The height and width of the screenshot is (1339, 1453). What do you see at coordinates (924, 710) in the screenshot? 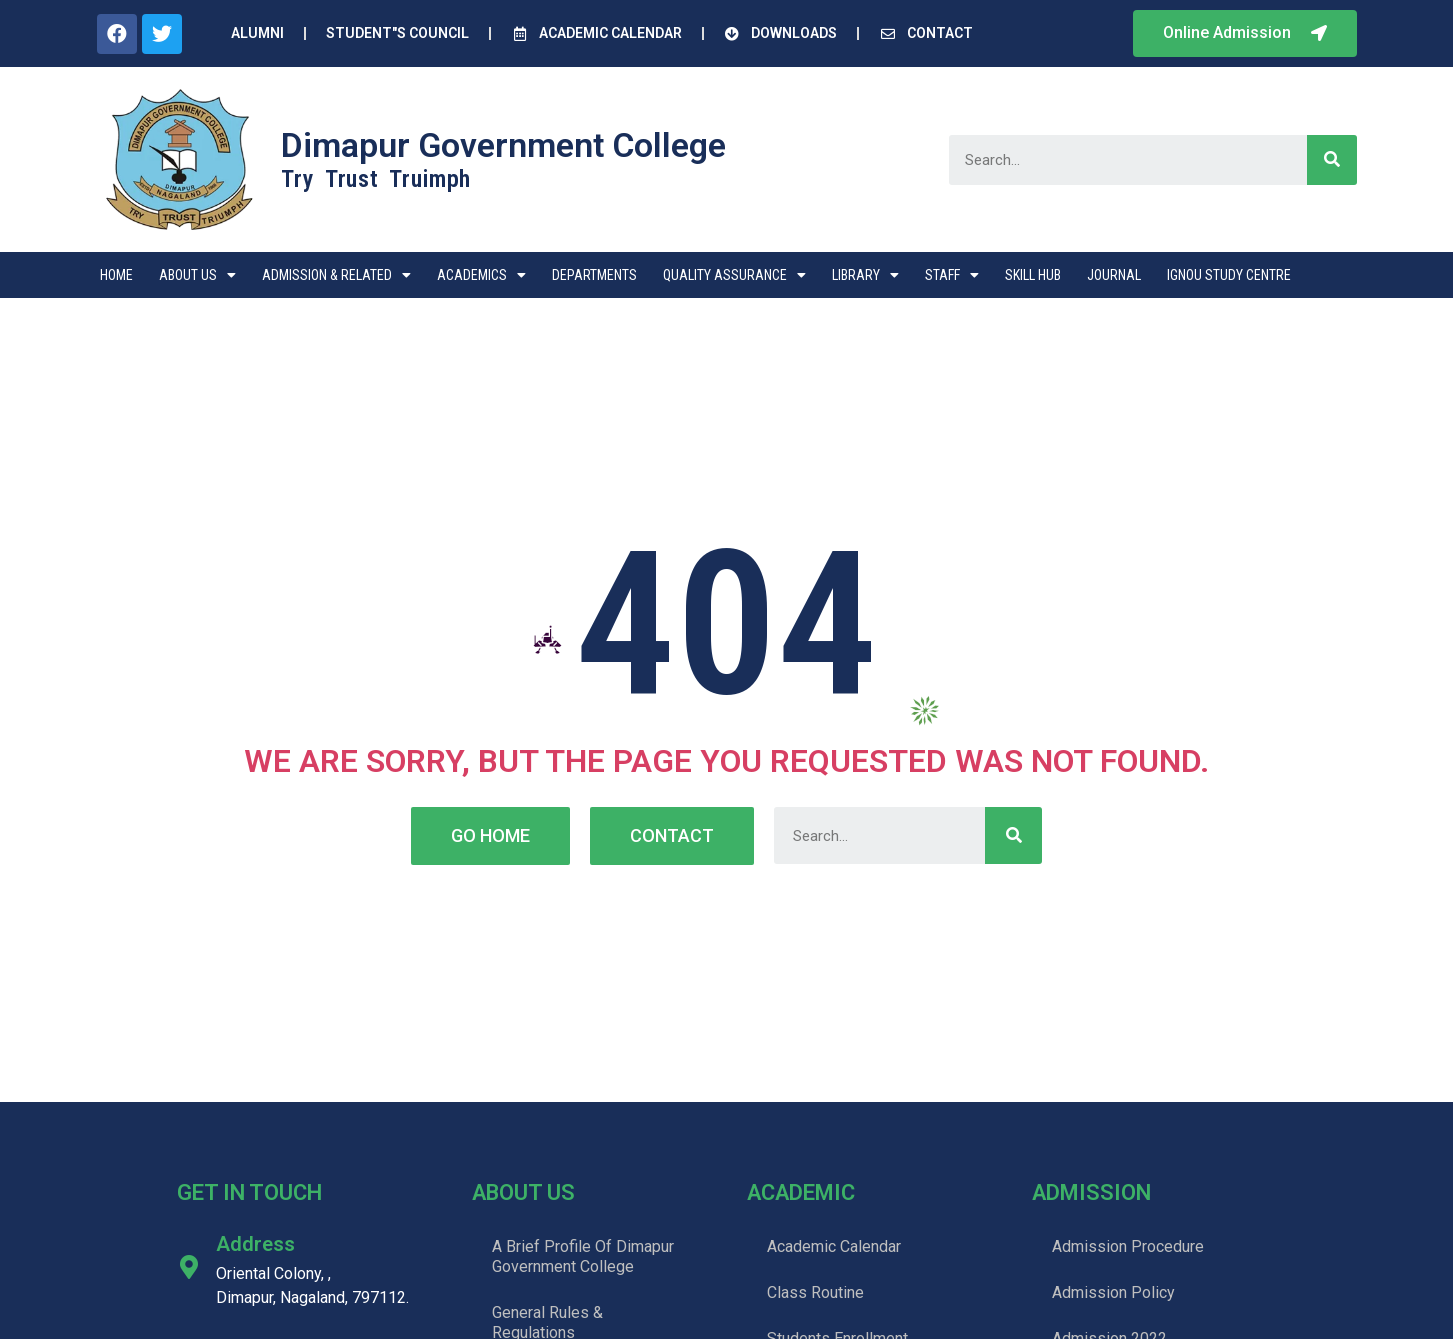
I see `shatter or break an object` at bounding box center [924, 710].